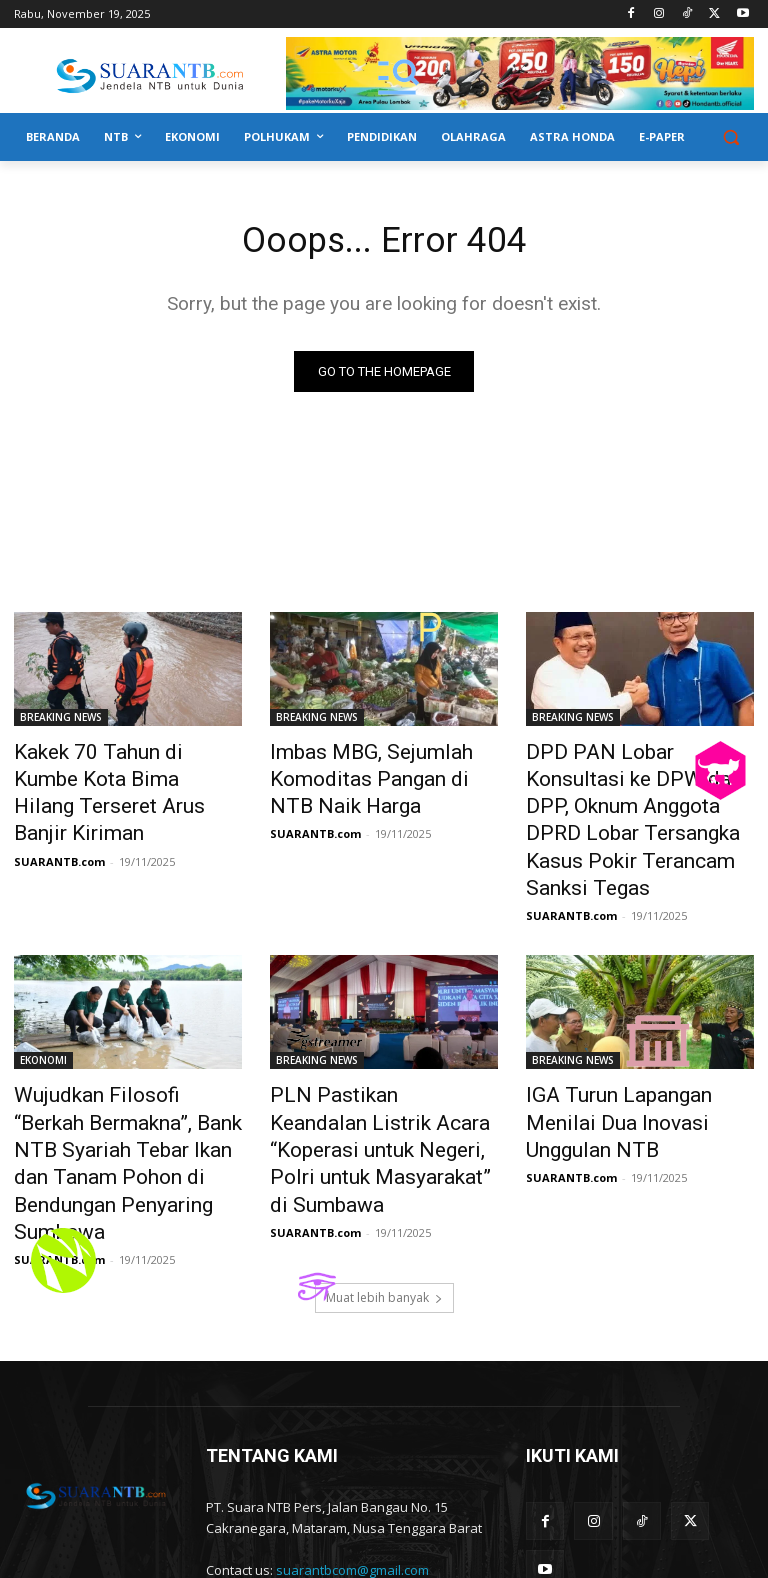 The width and height of the screenshot is (768, 1578). I want to click on access government services, so click(658, 1041).